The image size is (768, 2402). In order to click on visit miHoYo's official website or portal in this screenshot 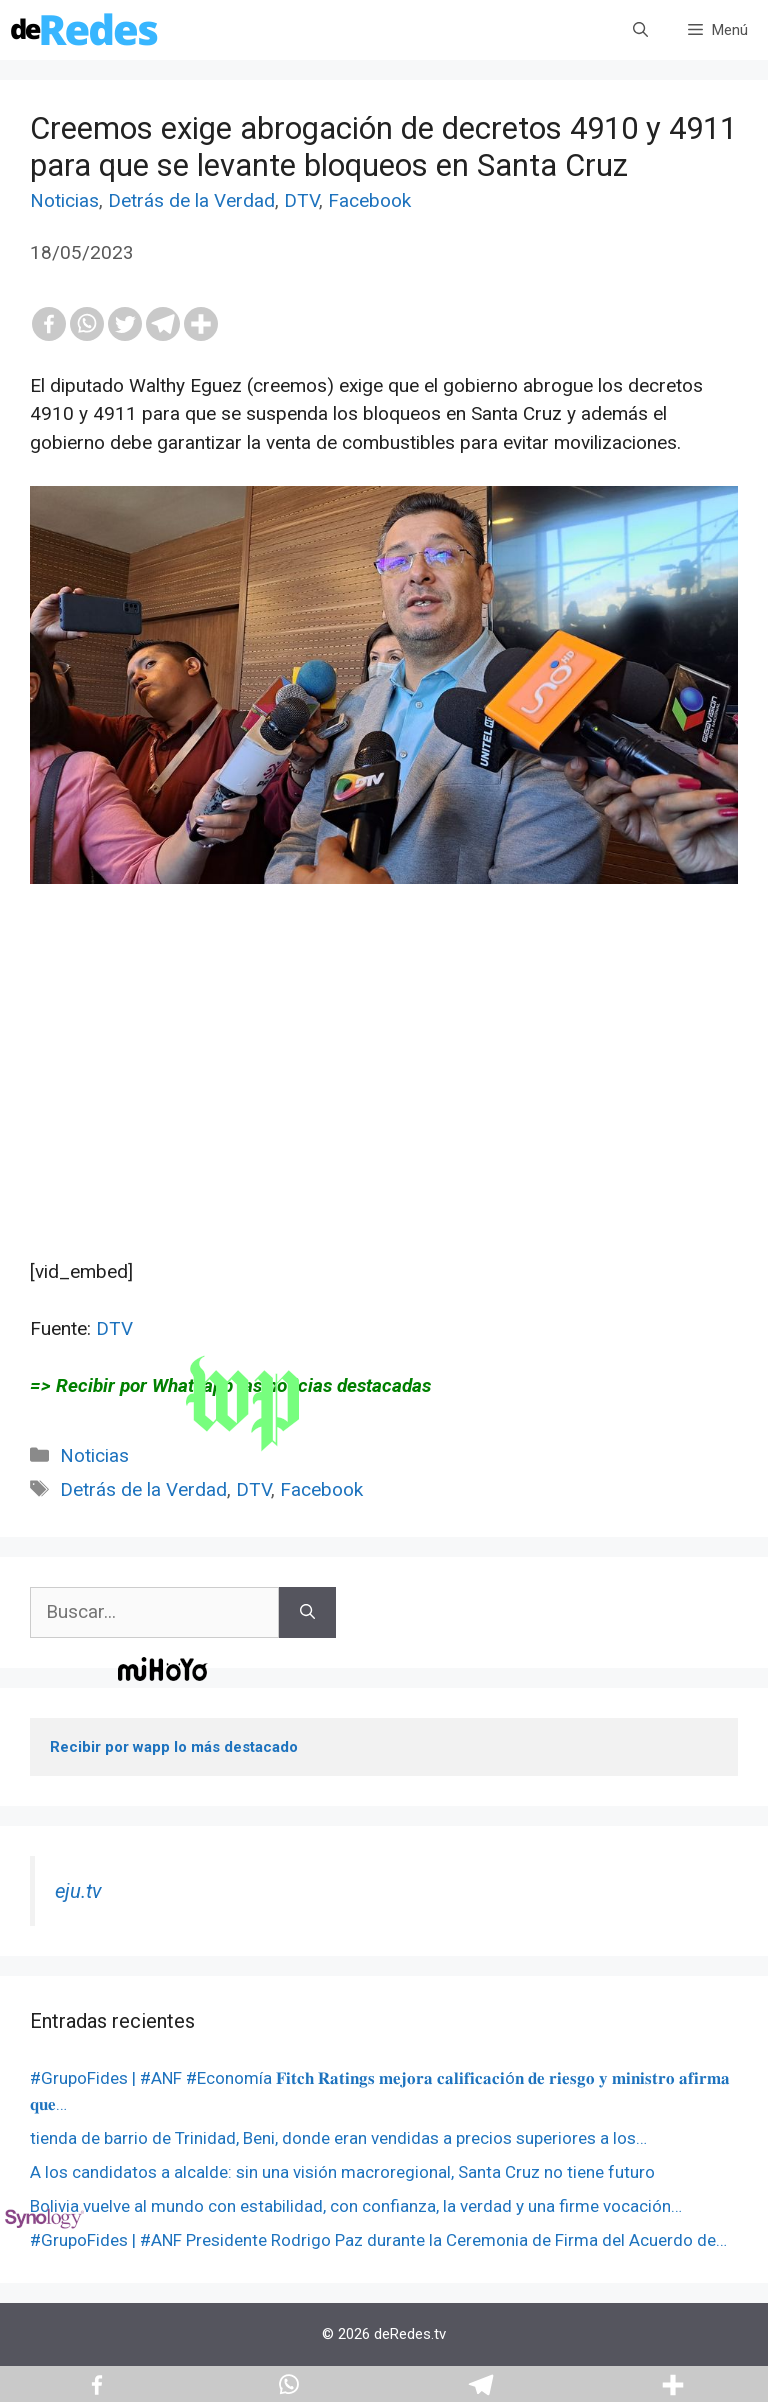, I will do `click(163, 1669)`.